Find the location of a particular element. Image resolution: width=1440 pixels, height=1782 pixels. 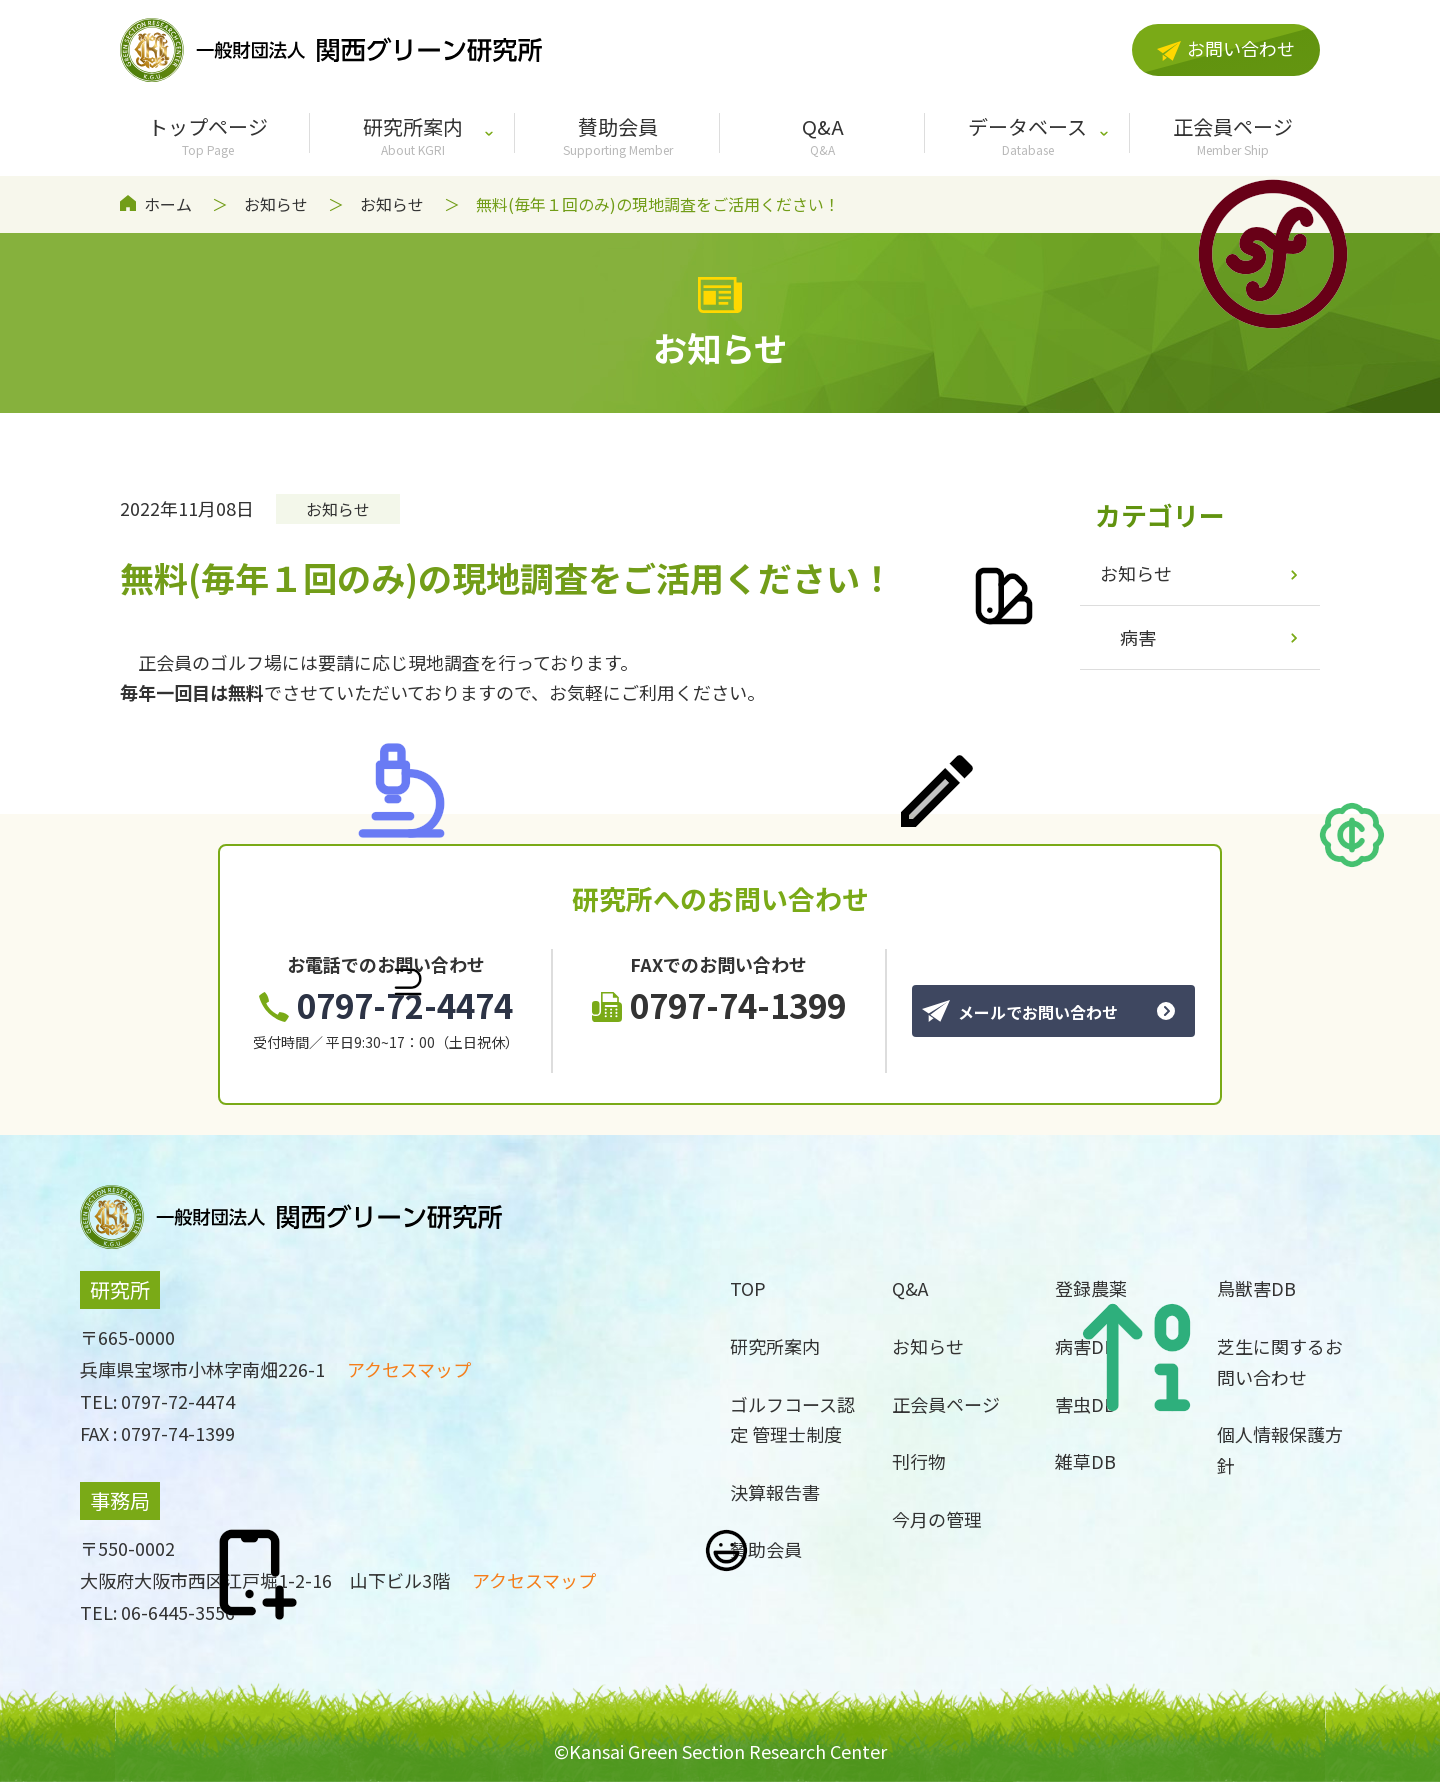

symfony framework logo is located at coordinates (1273, 254).